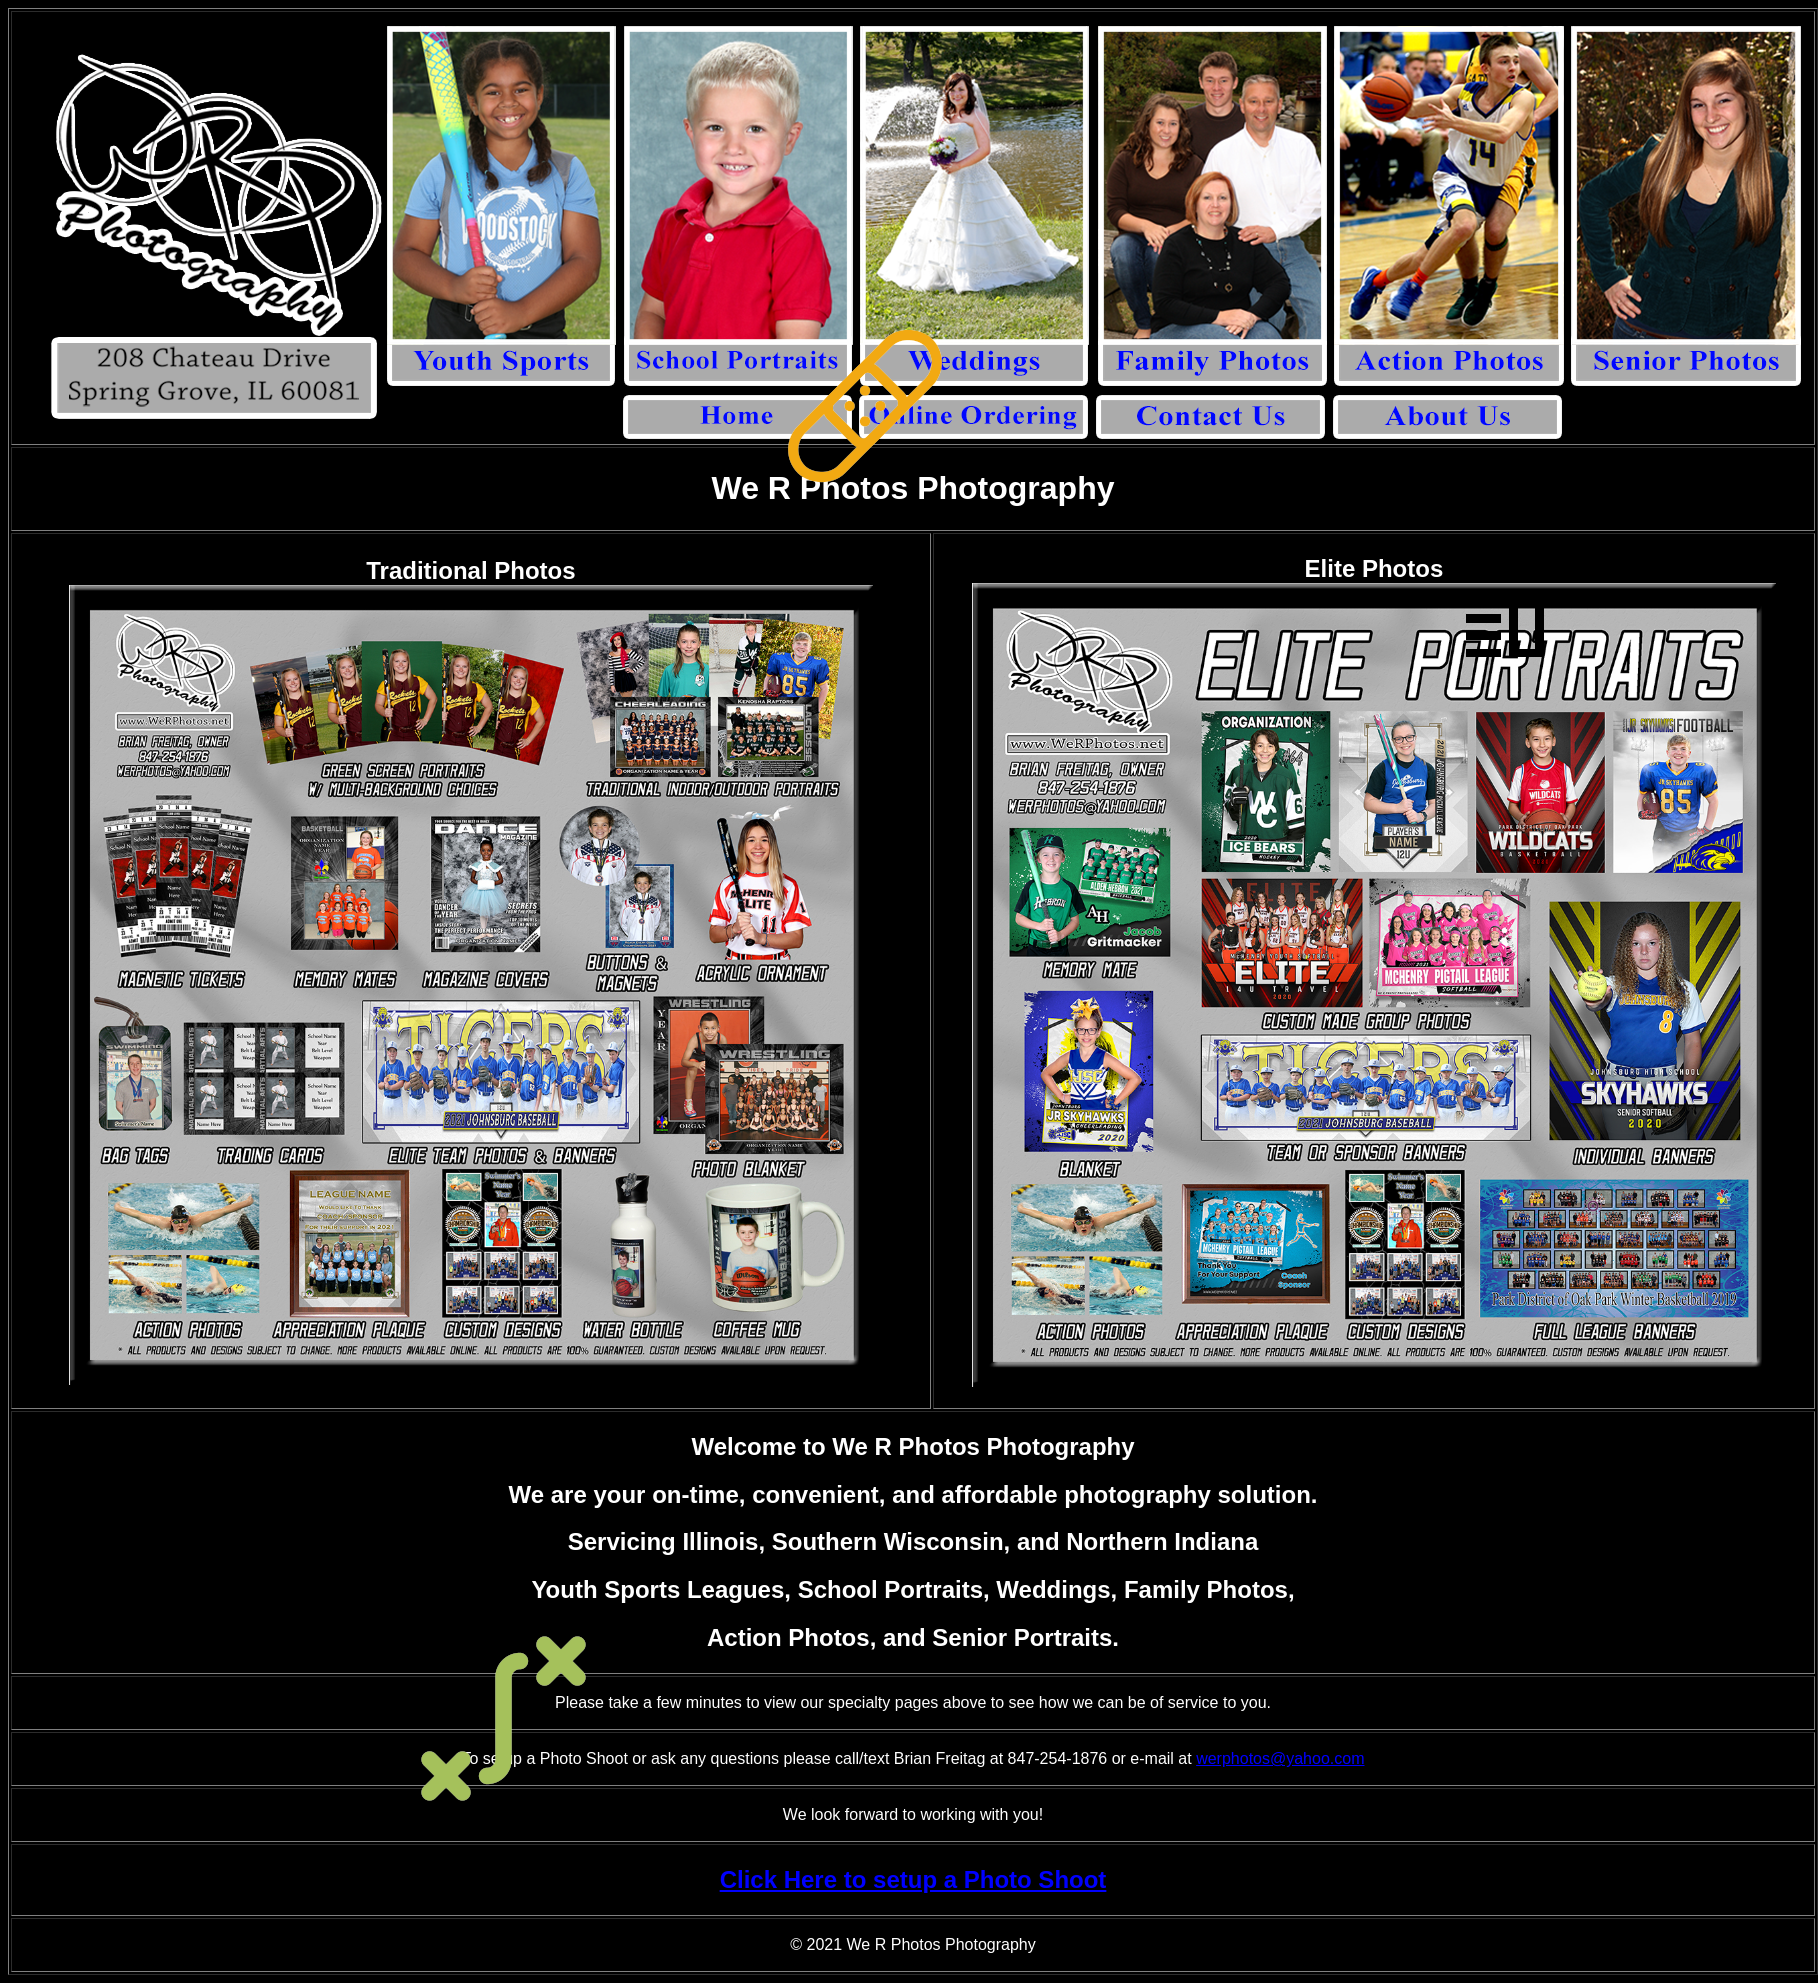 The image size is (1818, 1983). Describe the element at coordinates (1505, 627) in the screenshot. I see `toggle vertical split view layout` at that location.